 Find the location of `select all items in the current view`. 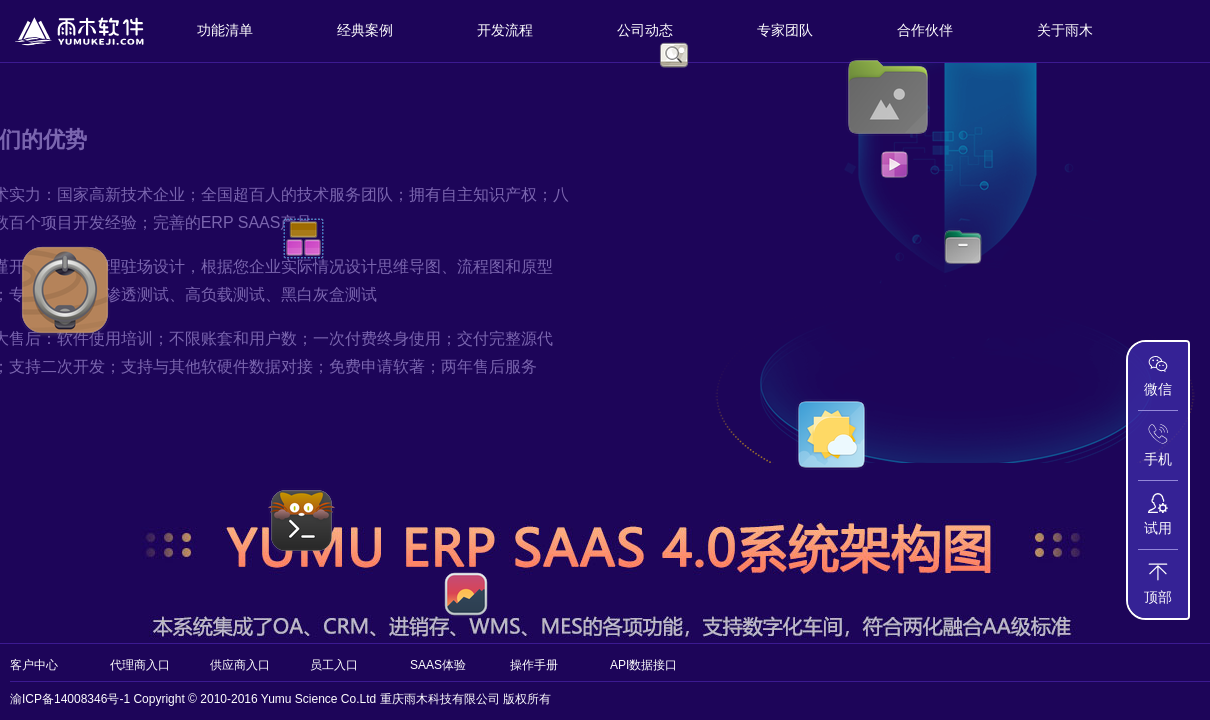

select all items in the current view is located at coordinates (303, 238).